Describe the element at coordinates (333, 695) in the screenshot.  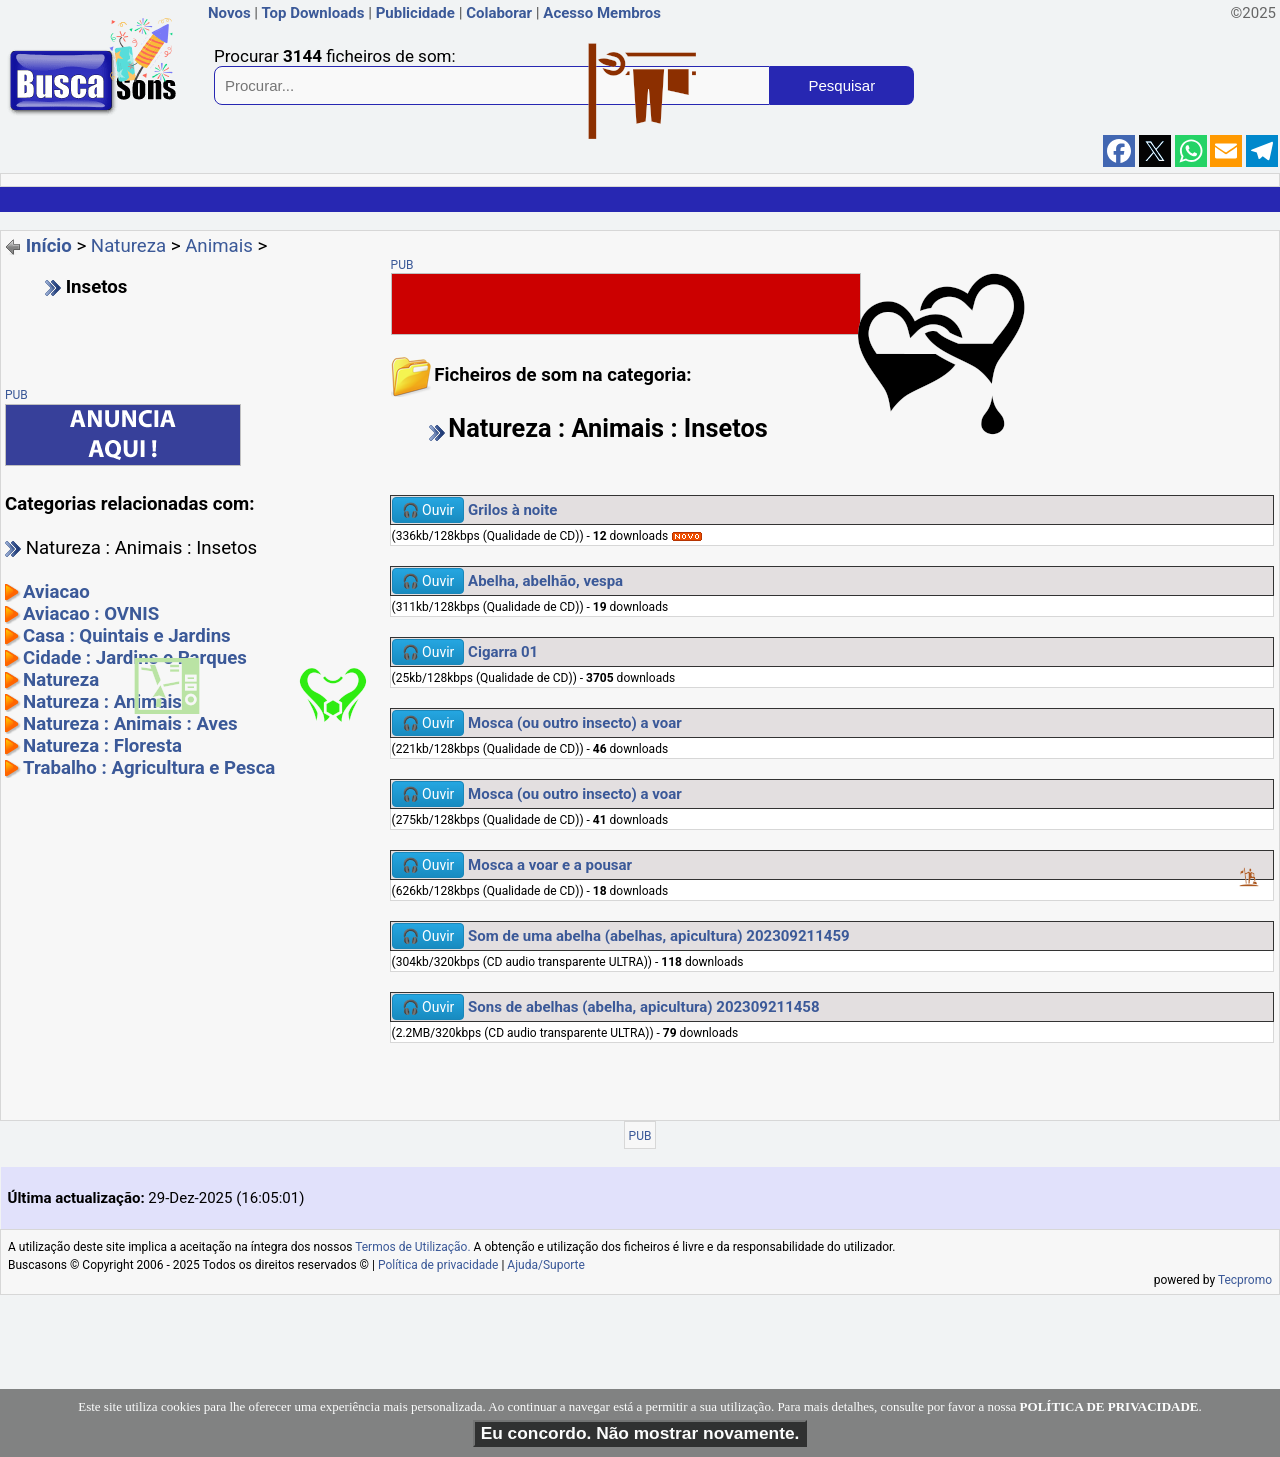
I see `view jewelry or accessories inventory` at that location.